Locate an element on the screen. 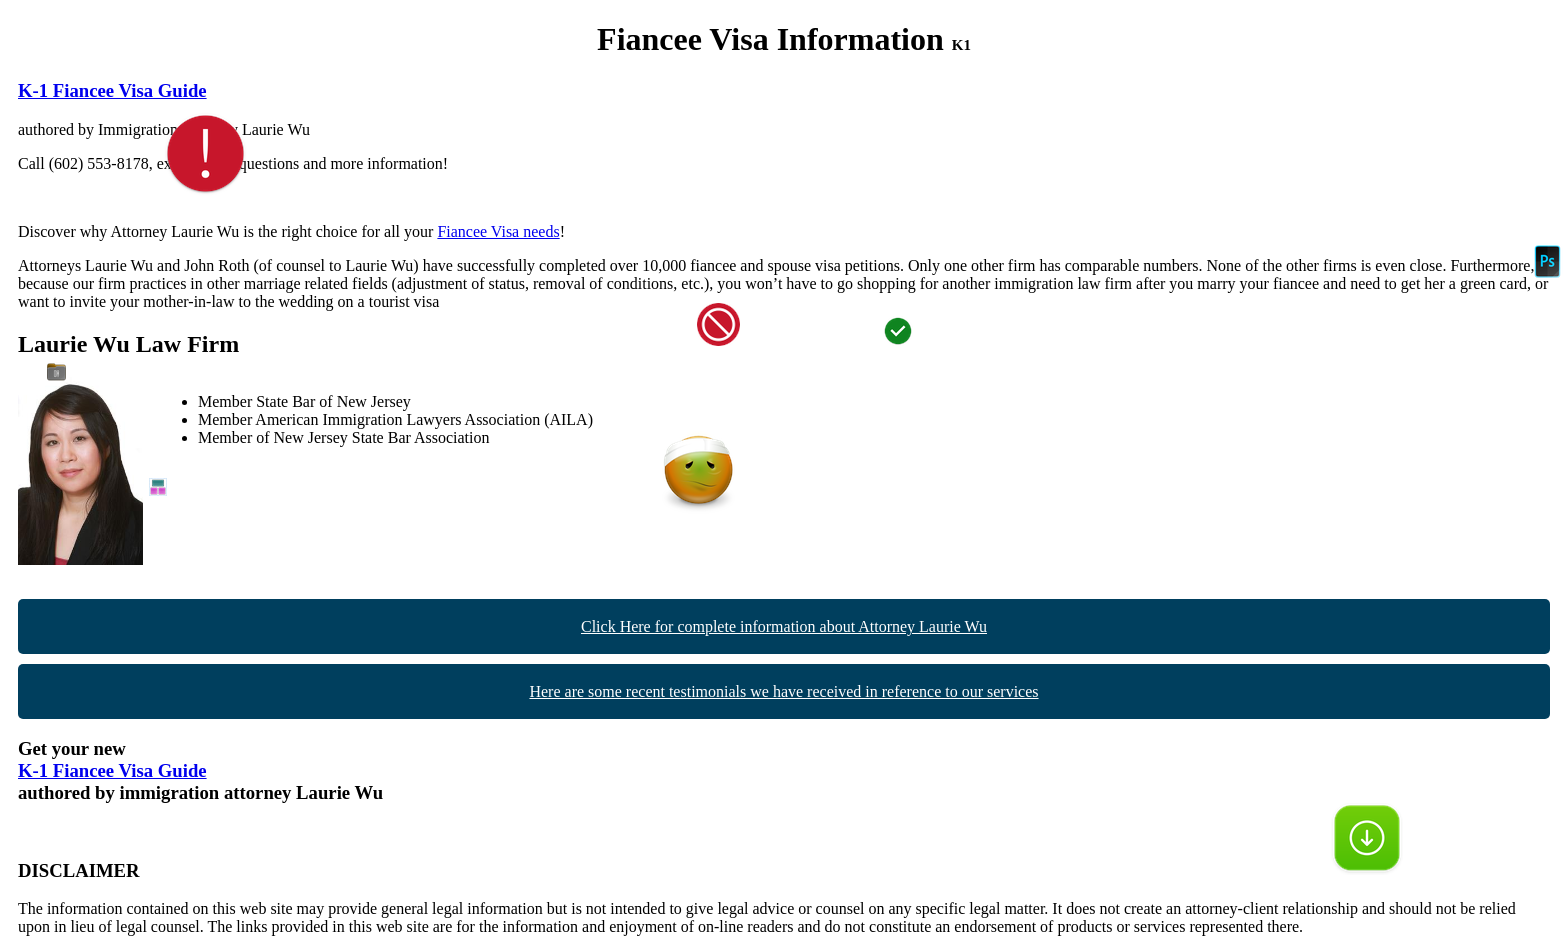 This screenshot has width=1568, height=952. indicates important or high-priority item is located at coordinates (205, 153).